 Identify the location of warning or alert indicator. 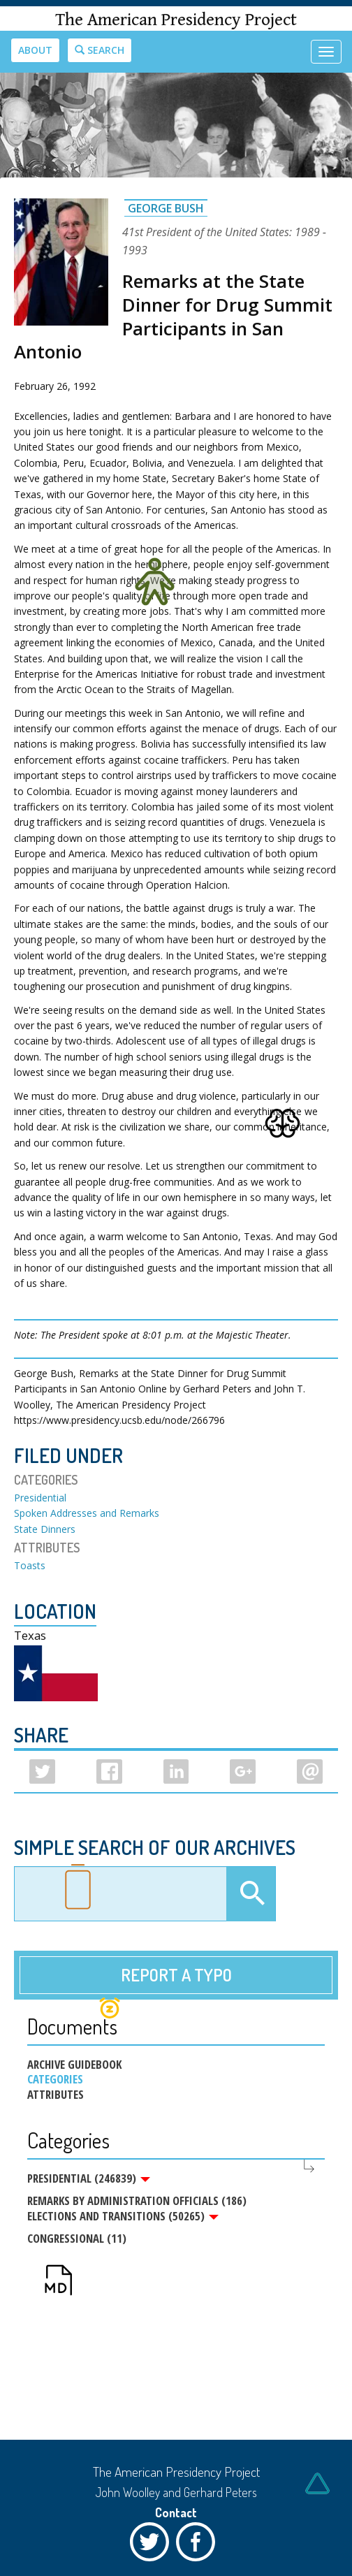
(317, 2484).